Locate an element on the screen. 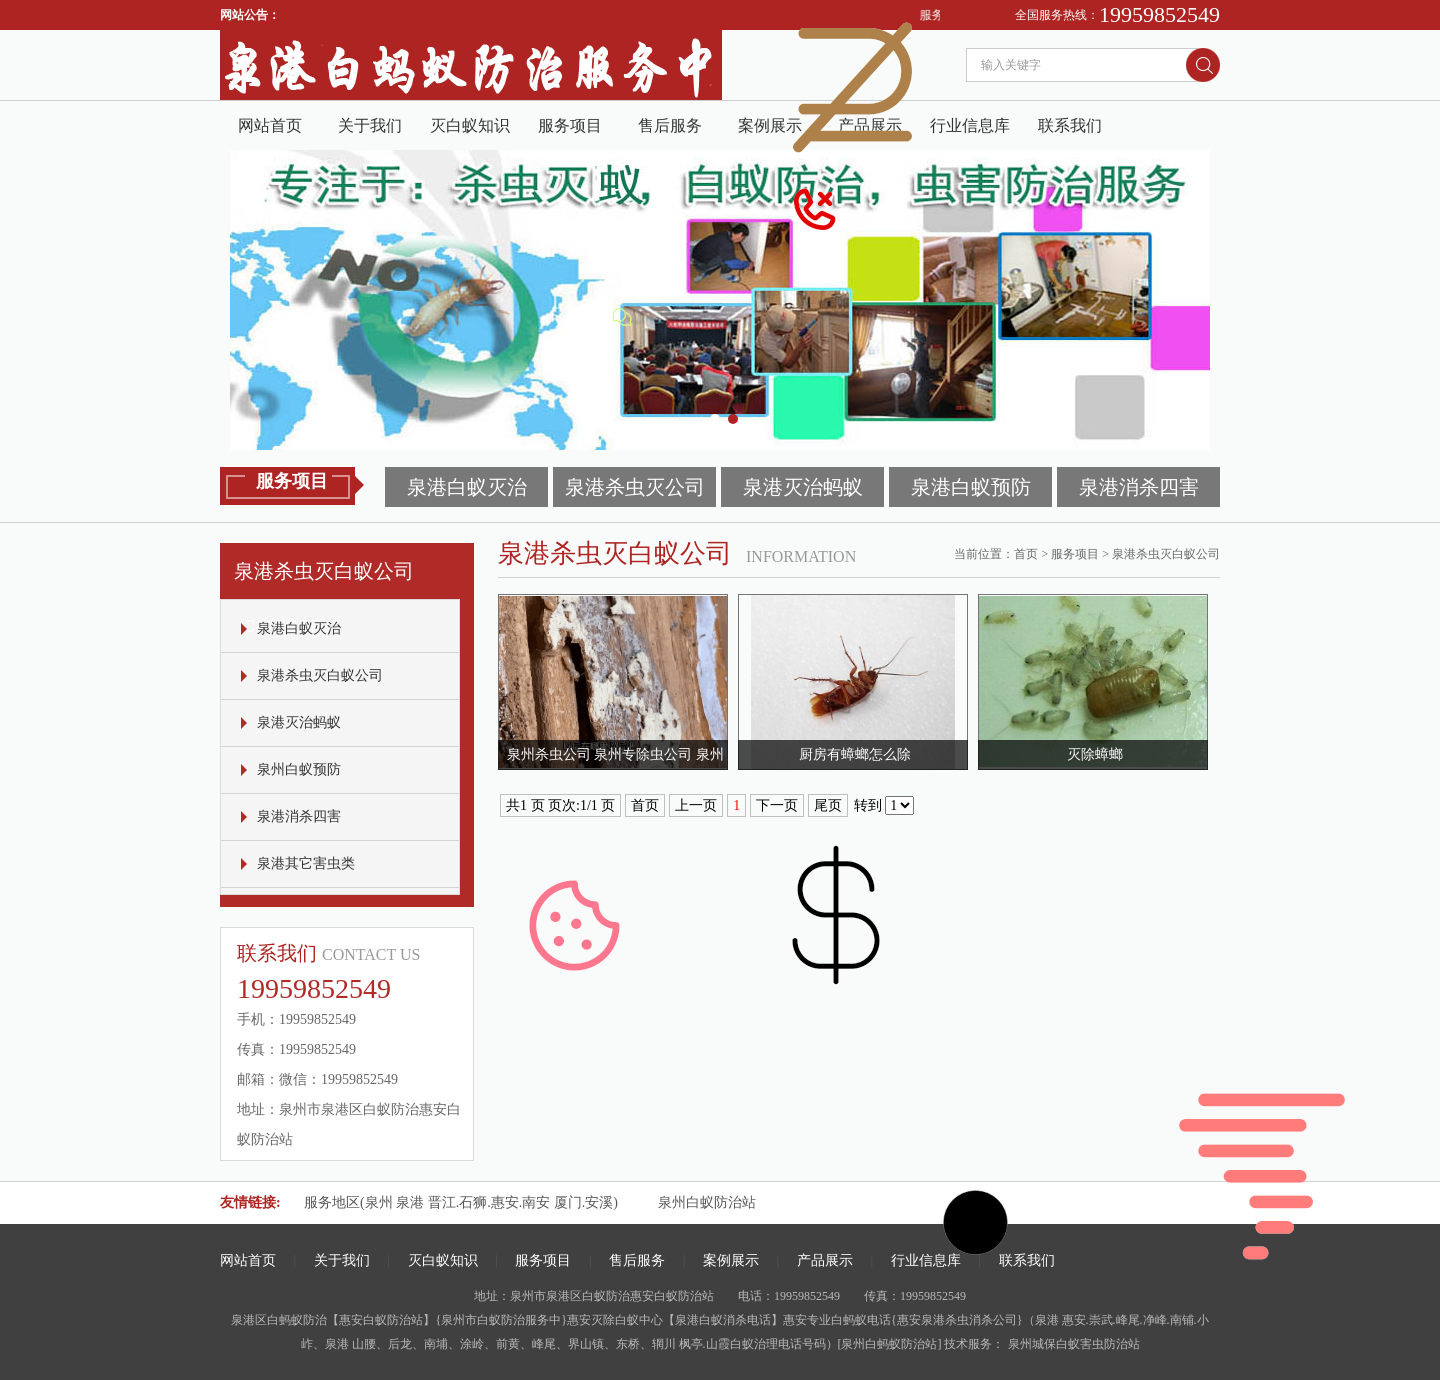 Image resolution: width=1440 pixels, height=1380 pixels. indicates a filled or selected radio button option is located at coordinates (975, 1222).